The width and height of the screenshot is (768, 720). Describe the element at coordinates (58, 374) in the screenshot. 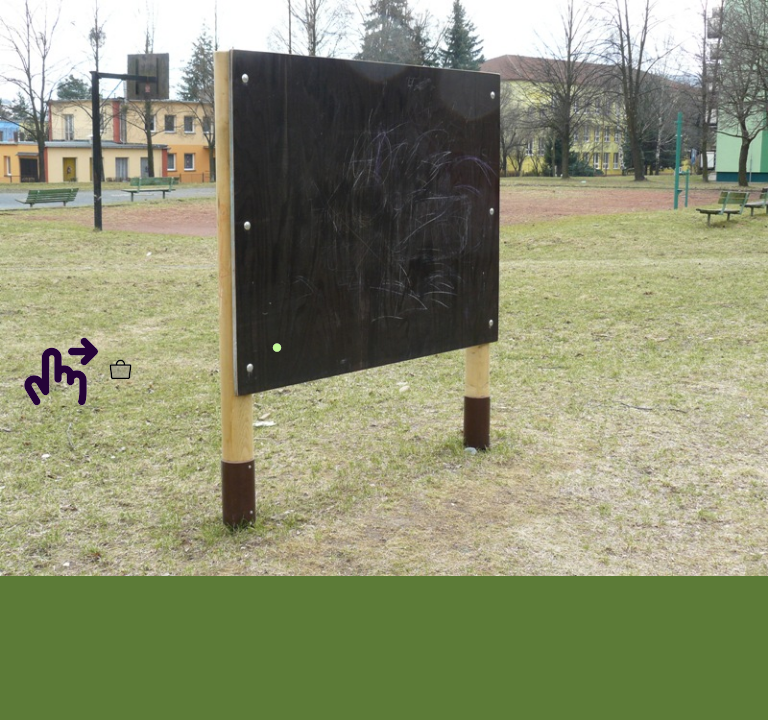

I see `swipe right to continue or proceed` at that location.